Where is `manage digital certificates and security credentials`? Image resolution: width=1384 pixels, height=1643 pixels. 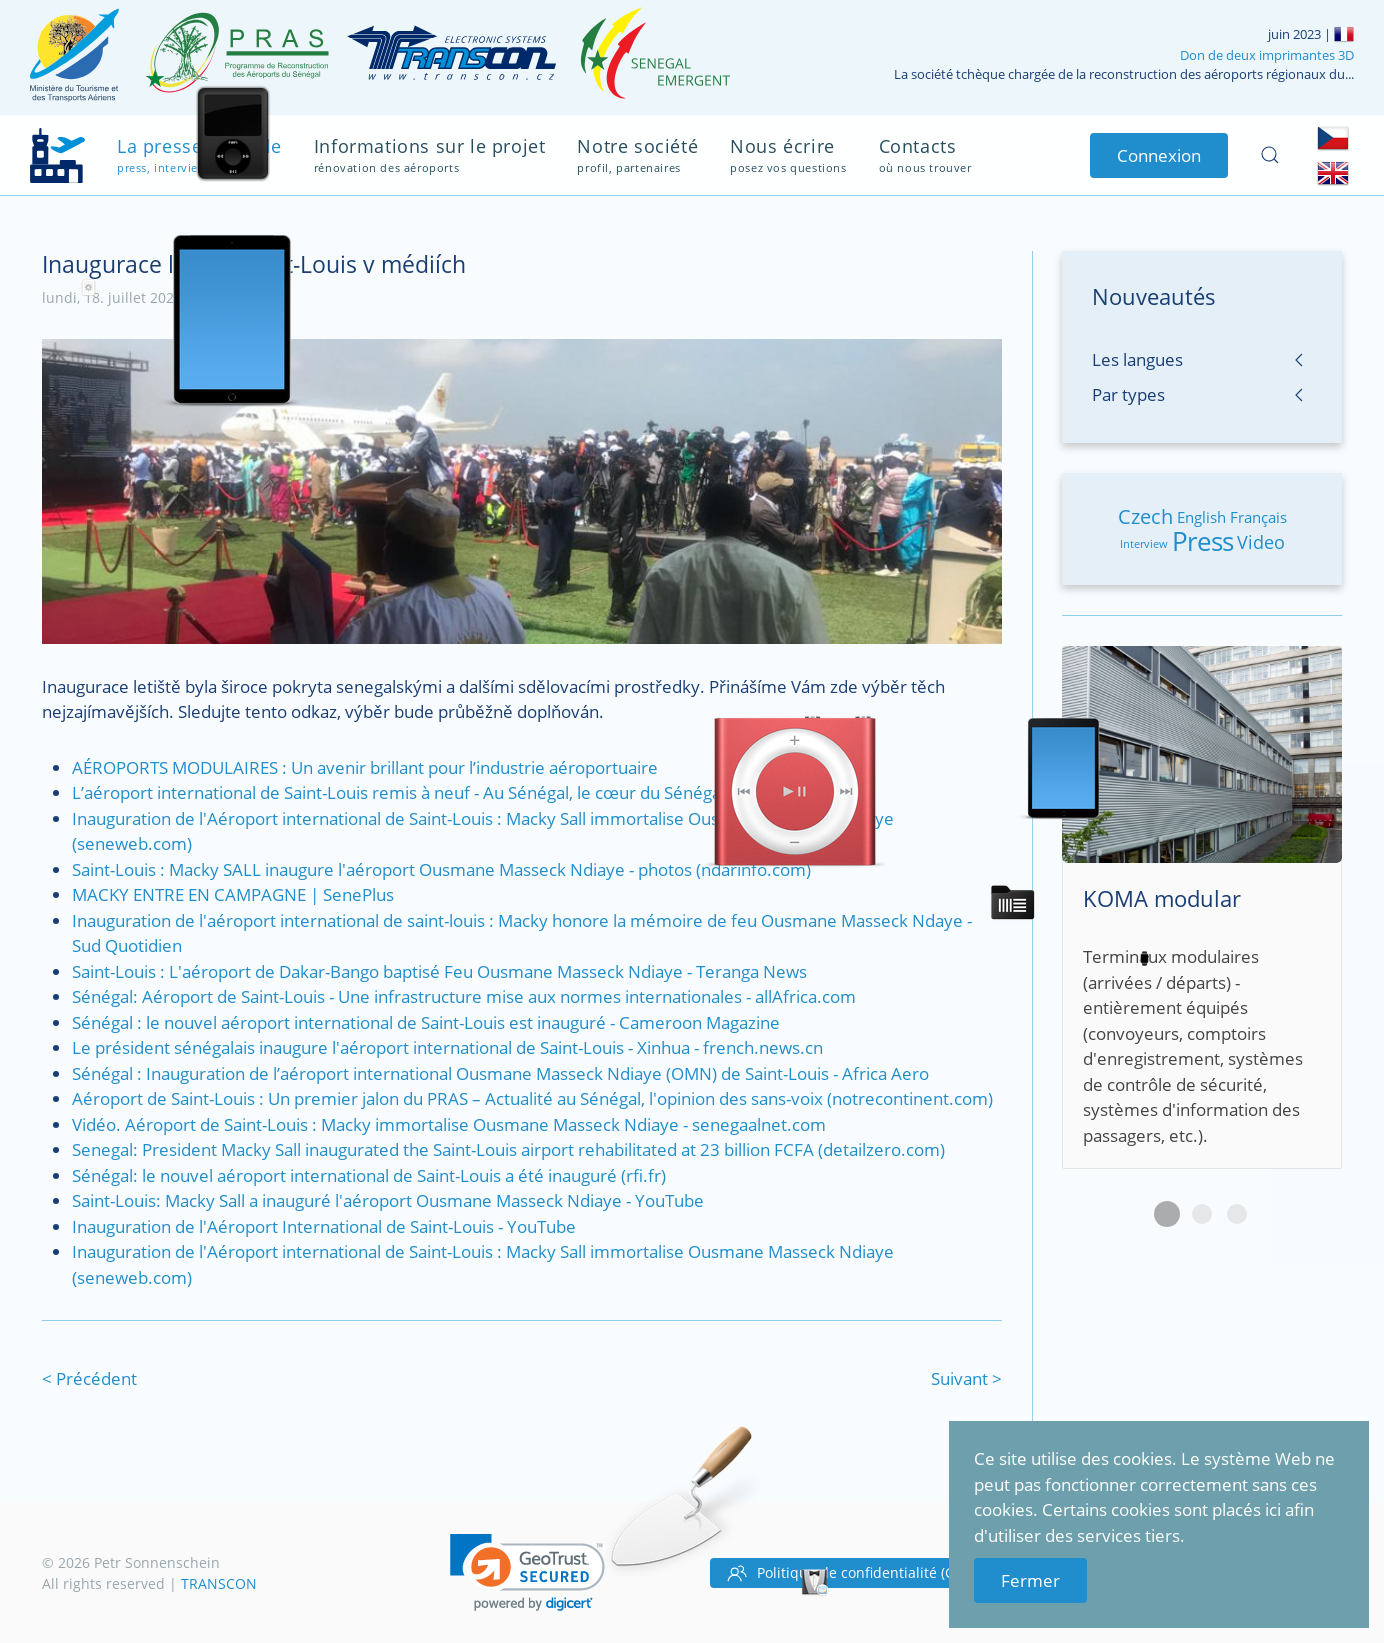
manage digital certificates and security credentials is located at coordinates (814, 1582).